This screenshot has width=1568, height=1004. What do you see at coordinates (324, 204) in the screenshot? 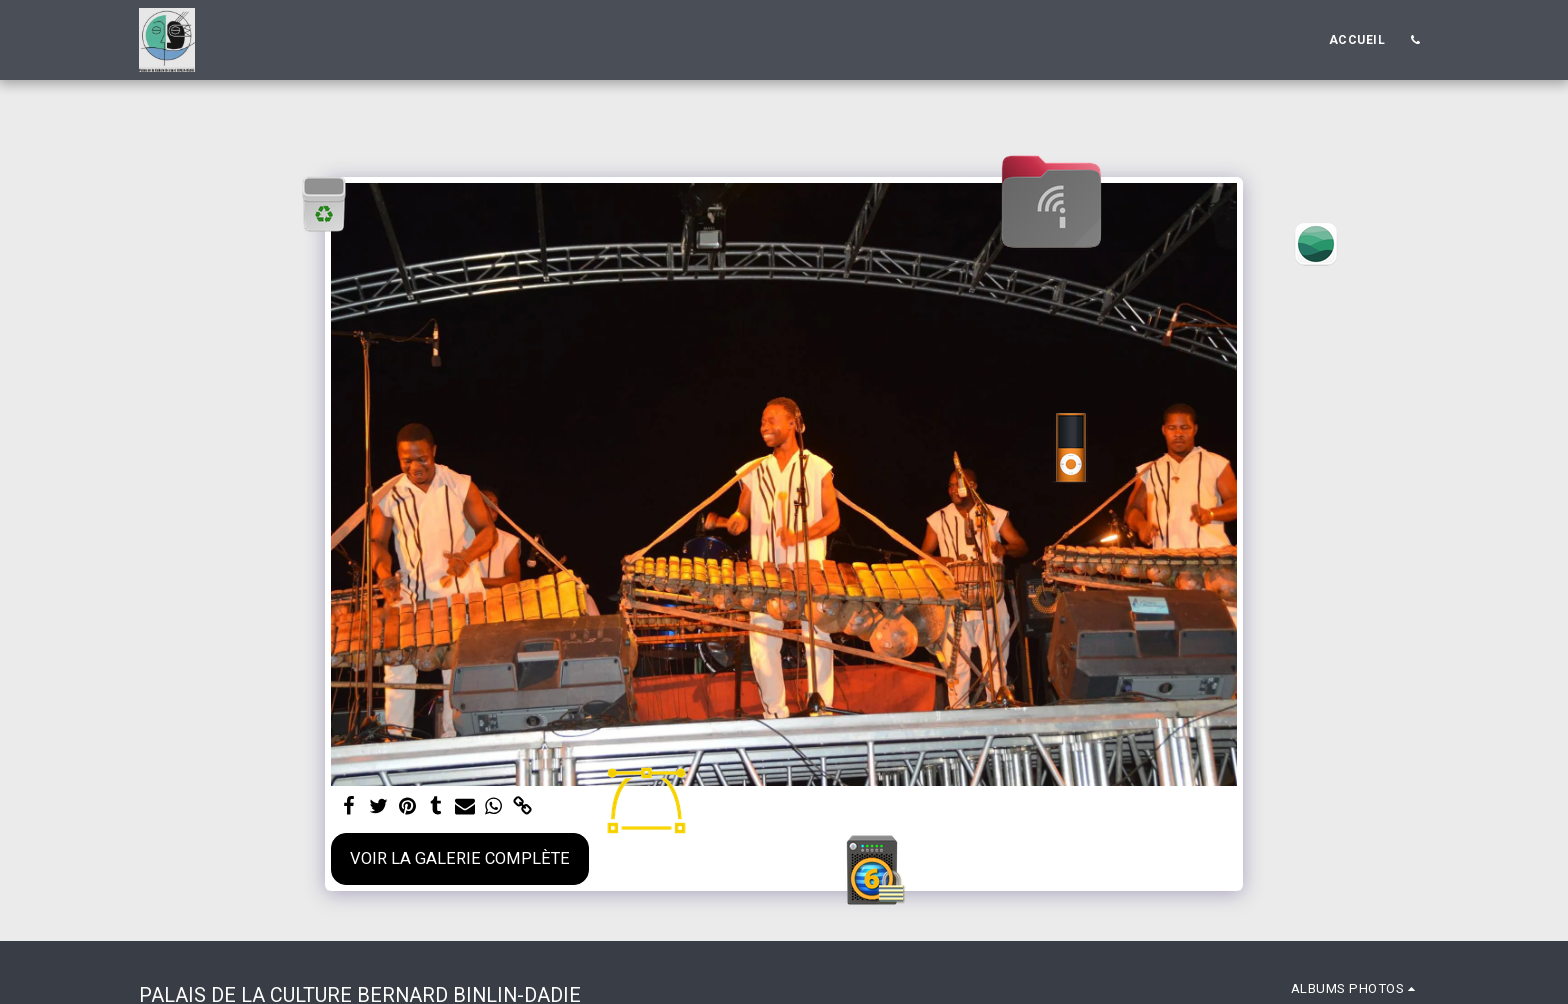
I see `open the trash or recycle bin` at bounding box center [324, 204].